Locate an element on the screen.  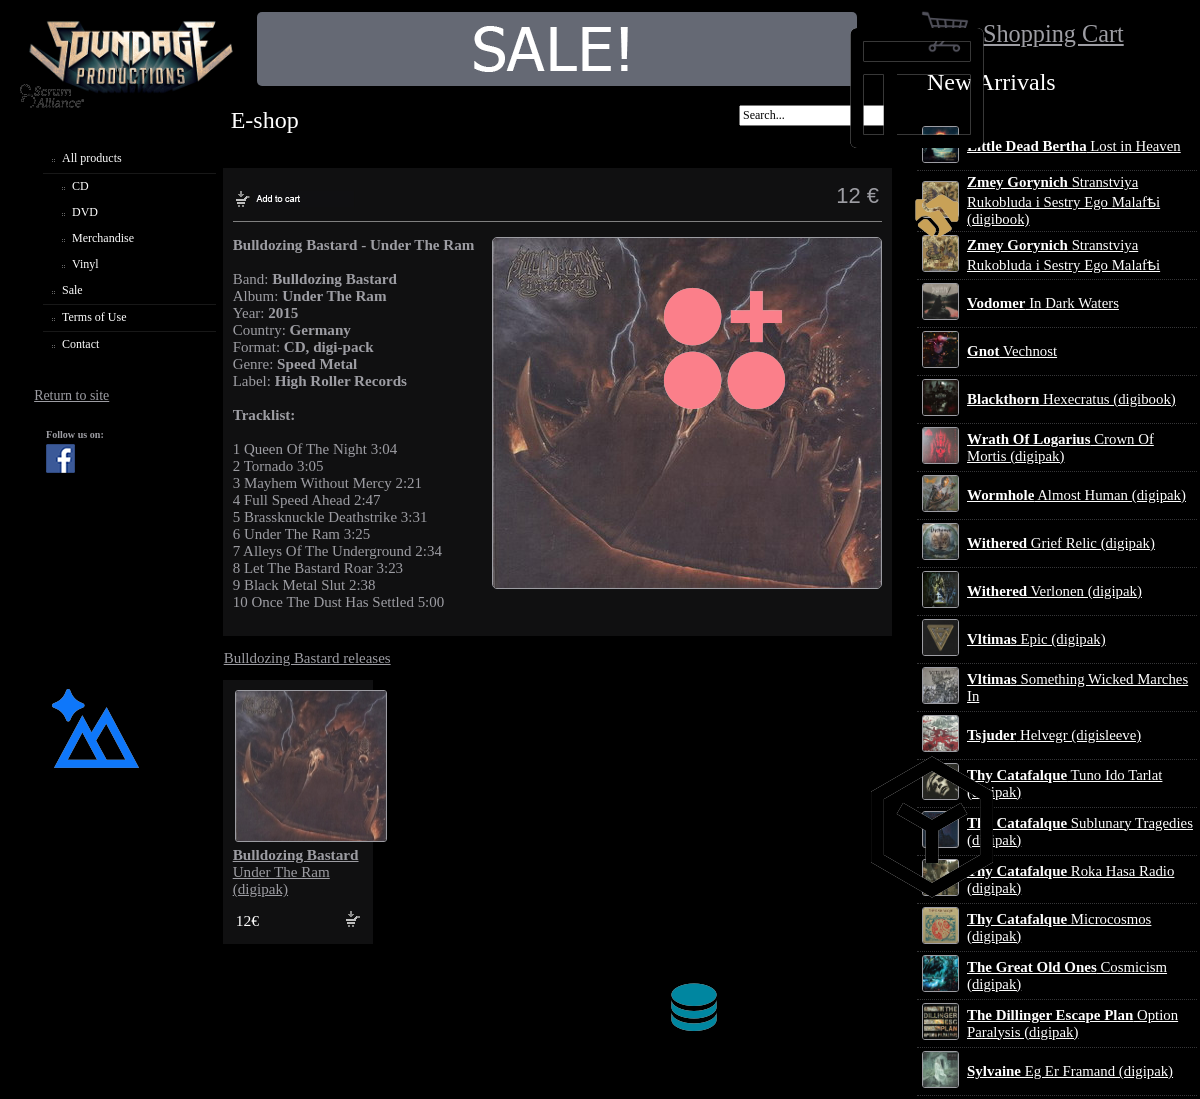
access database storage is located at coordinates (694, 1006).